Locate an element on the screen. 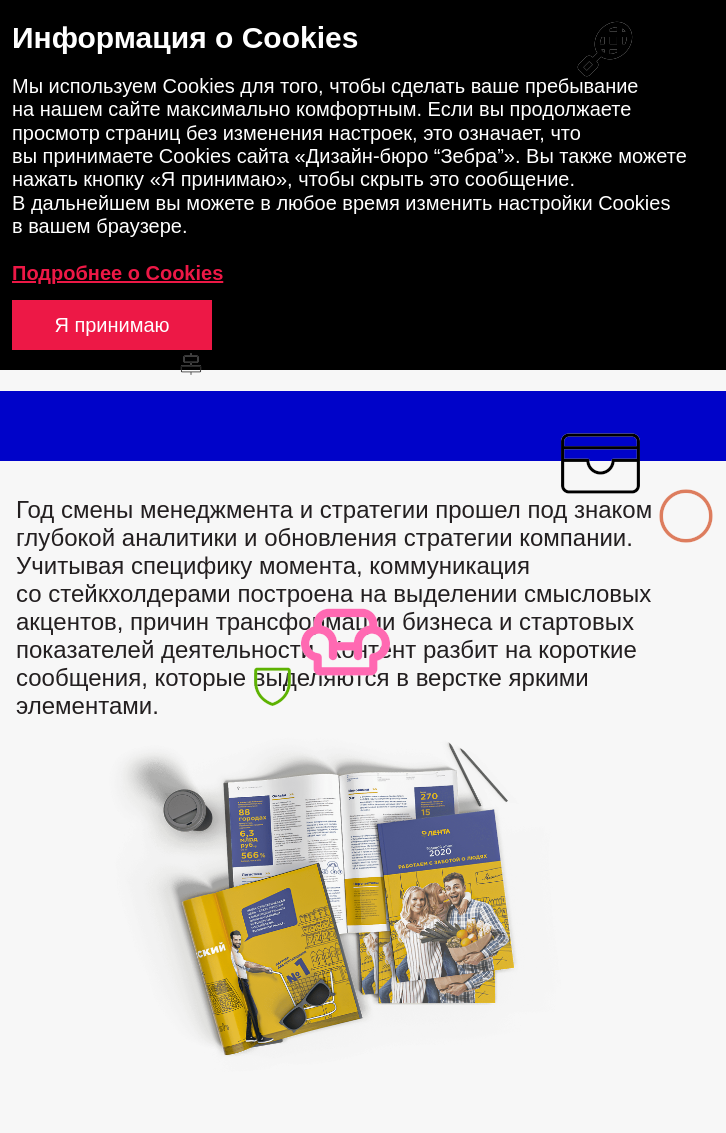  access your wallet or saved payment methods is located at coordinates (600, 463).